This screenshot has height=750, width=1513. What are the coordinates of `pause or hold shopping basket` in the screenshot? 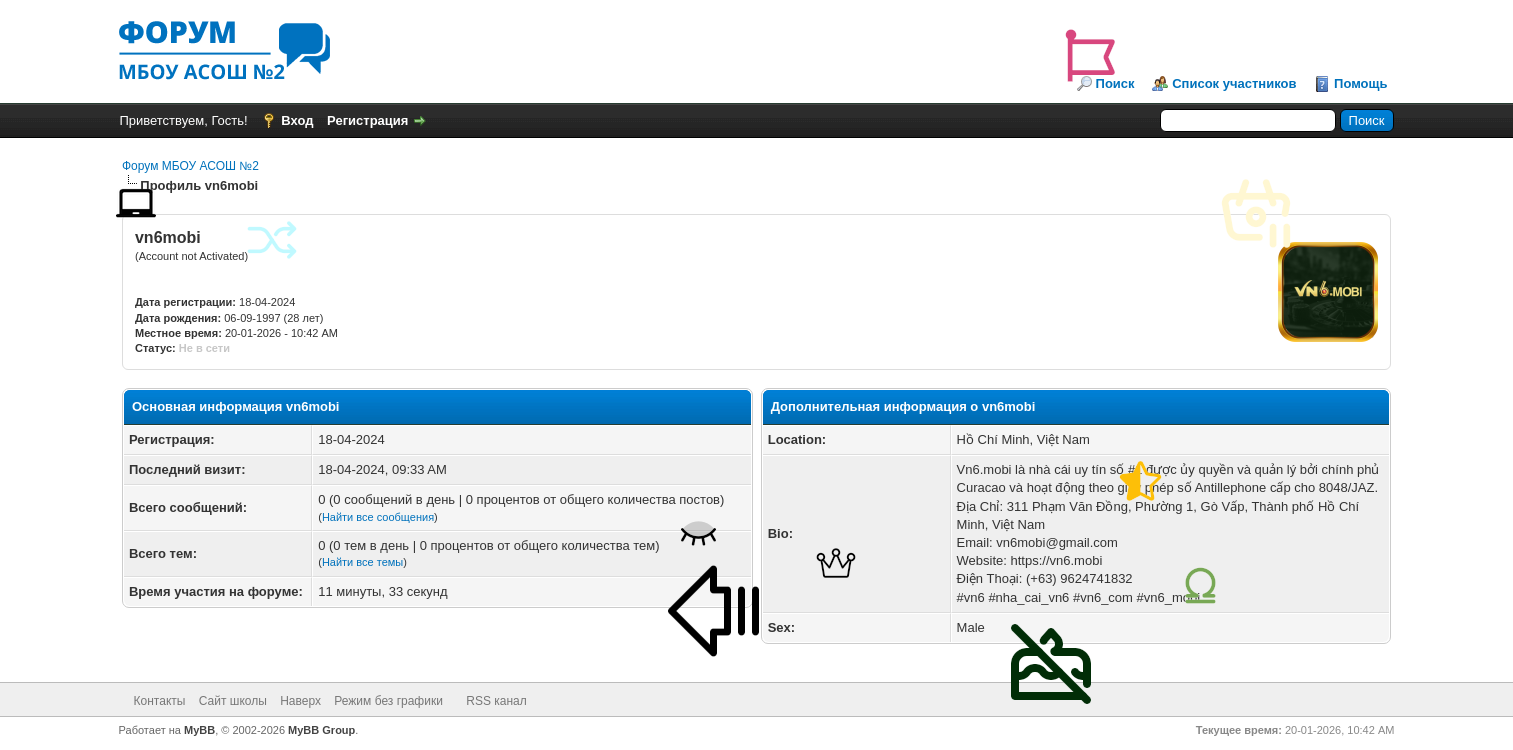 It's located at (1256, 210).